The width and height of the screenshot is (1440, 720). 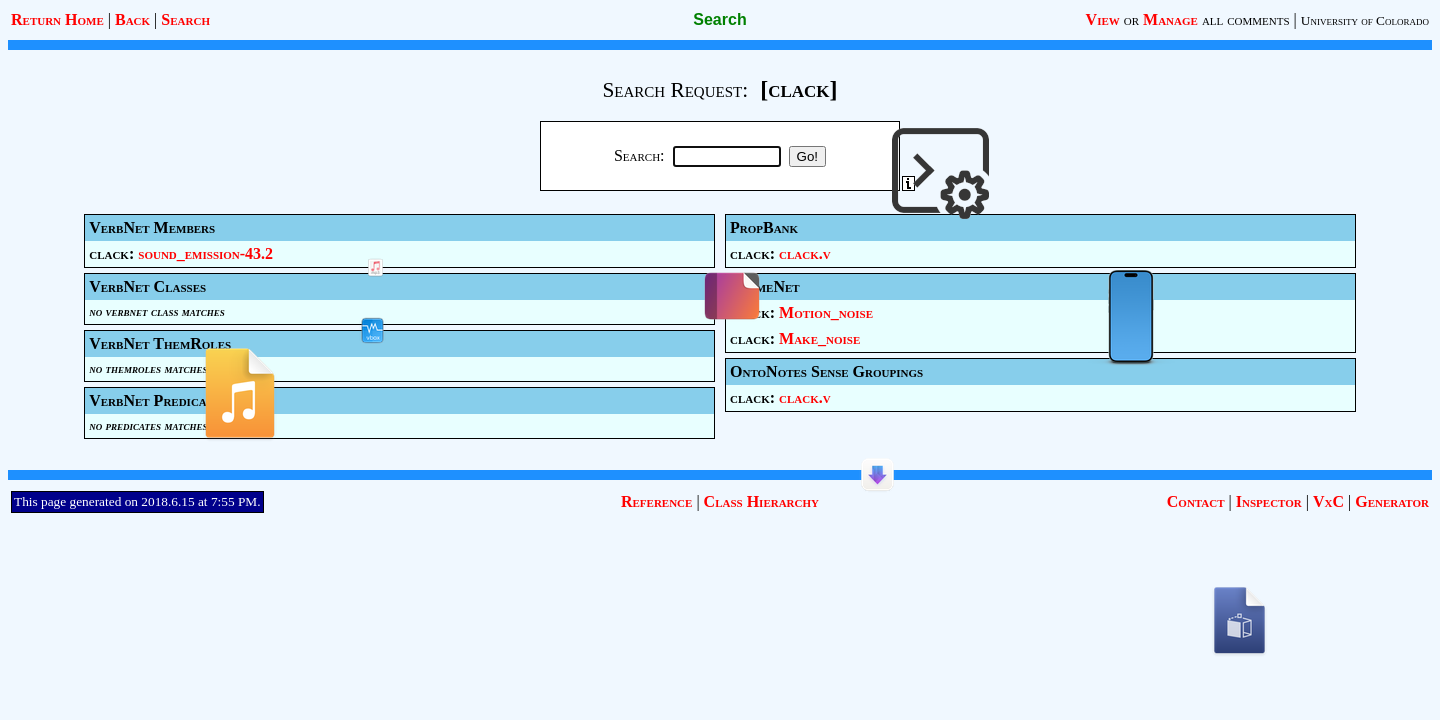 I want to click on a DWG file containing CAD or 3D drawing data, so click(x=1239, y=621).